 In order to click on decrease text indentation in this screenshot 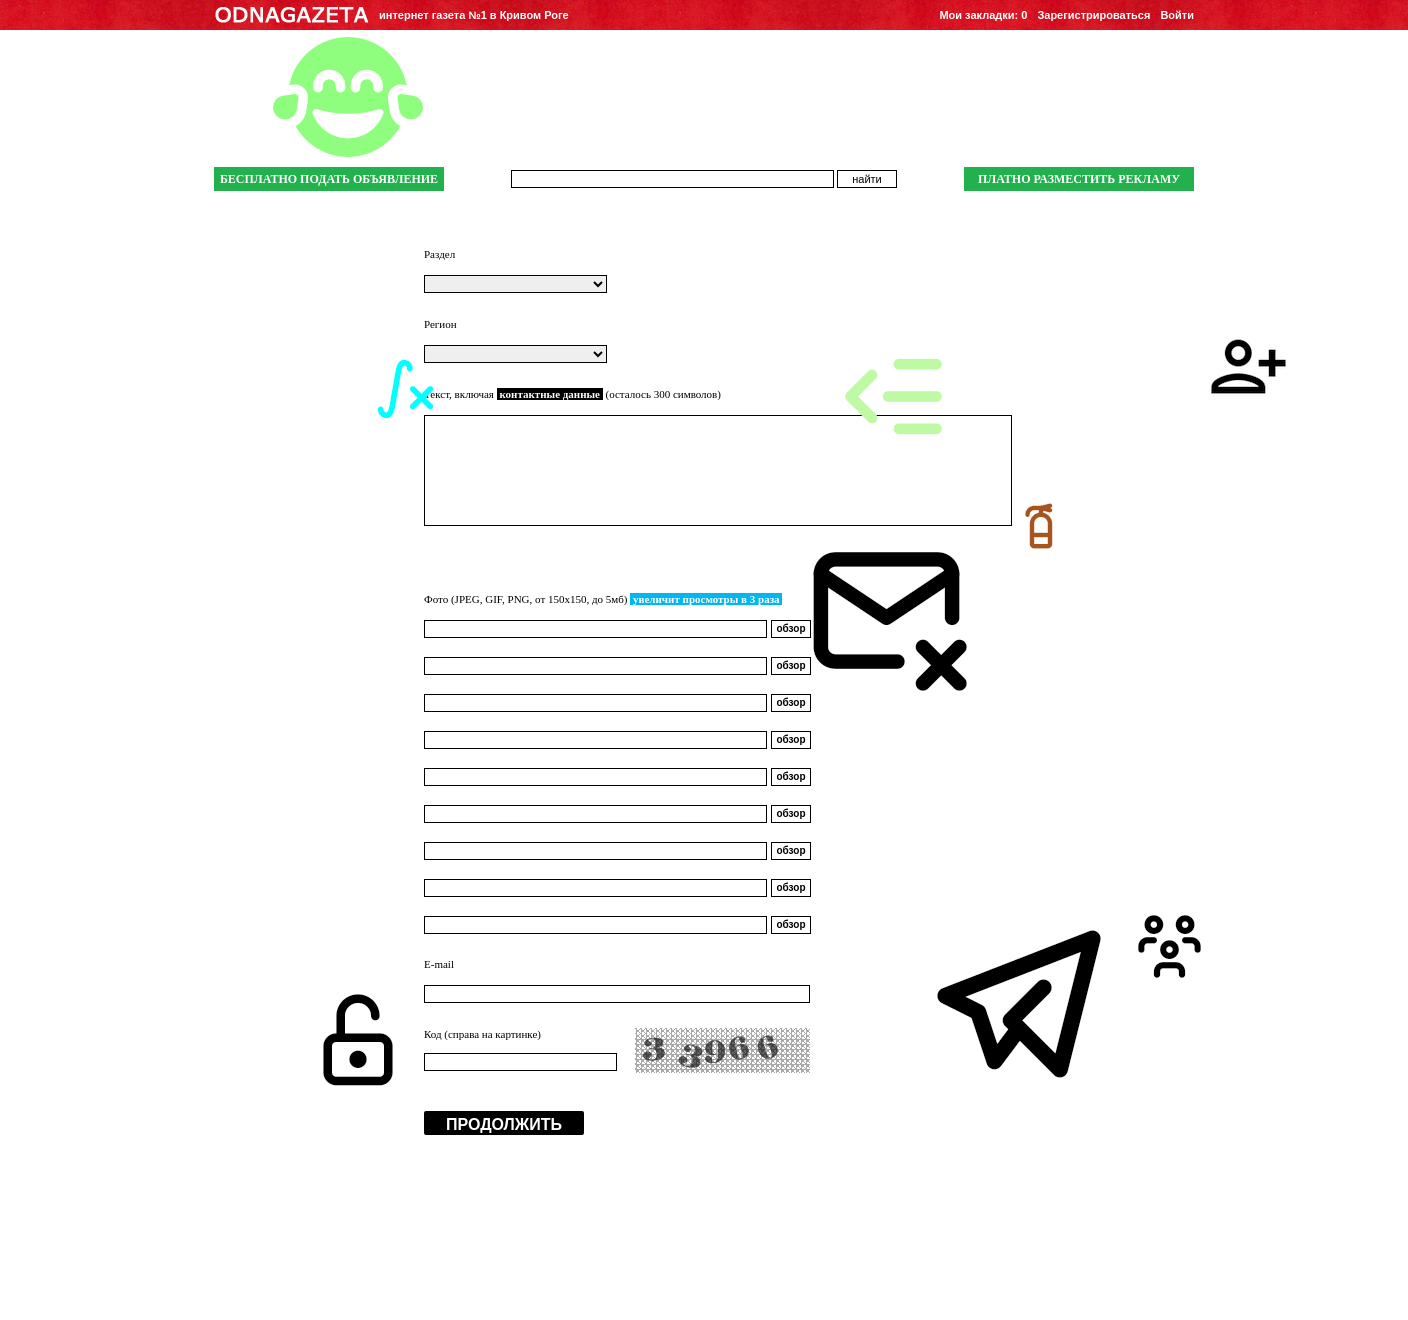, I will do `click(893, 396)`.